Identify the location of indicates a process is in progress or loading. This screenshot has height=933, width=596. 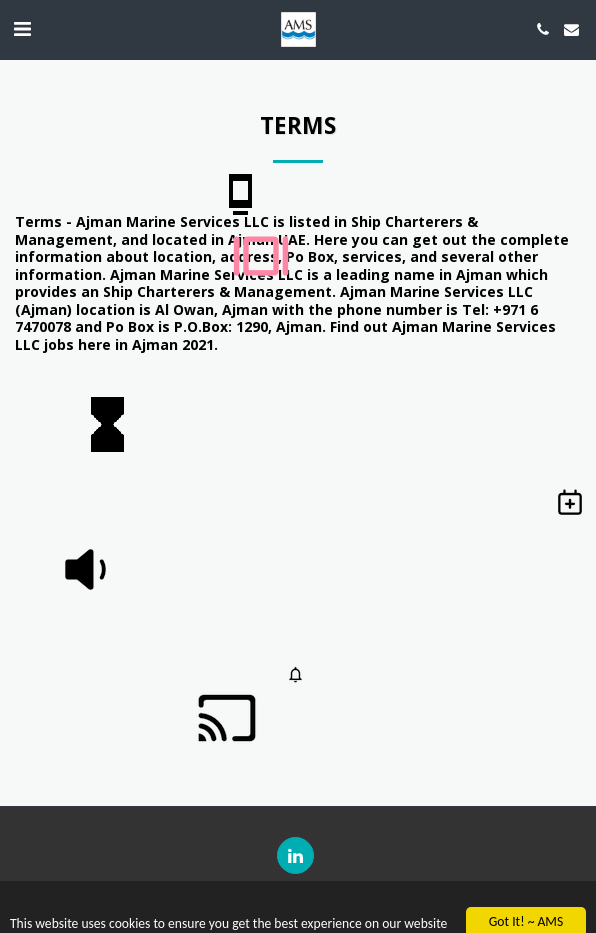
(107, 424).